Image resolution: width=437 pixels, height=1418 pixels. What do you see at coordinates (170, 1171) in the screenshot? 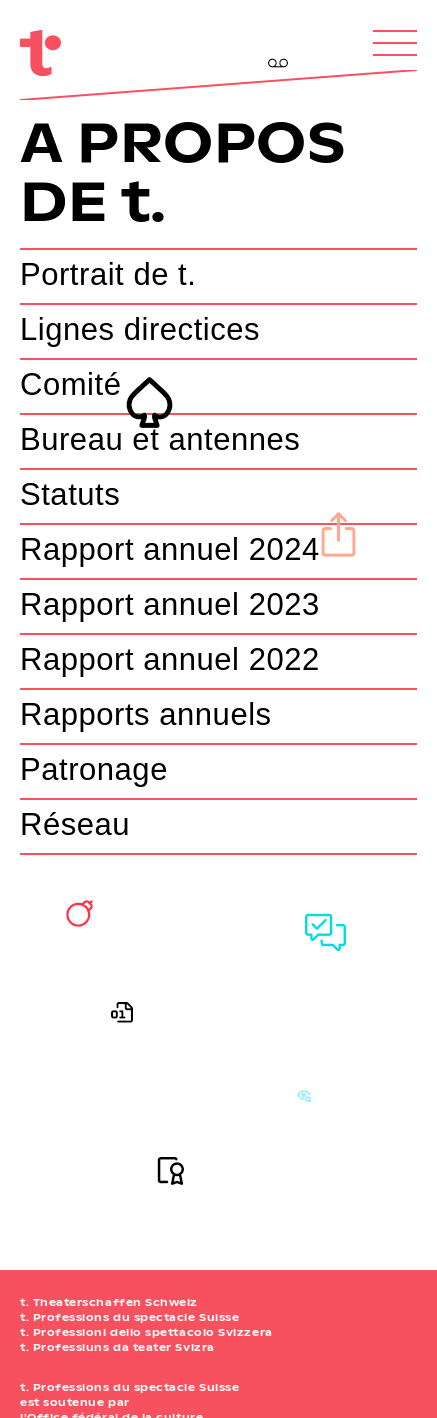
I see `view certified or licensed file` at bounding box center [170, 1171].